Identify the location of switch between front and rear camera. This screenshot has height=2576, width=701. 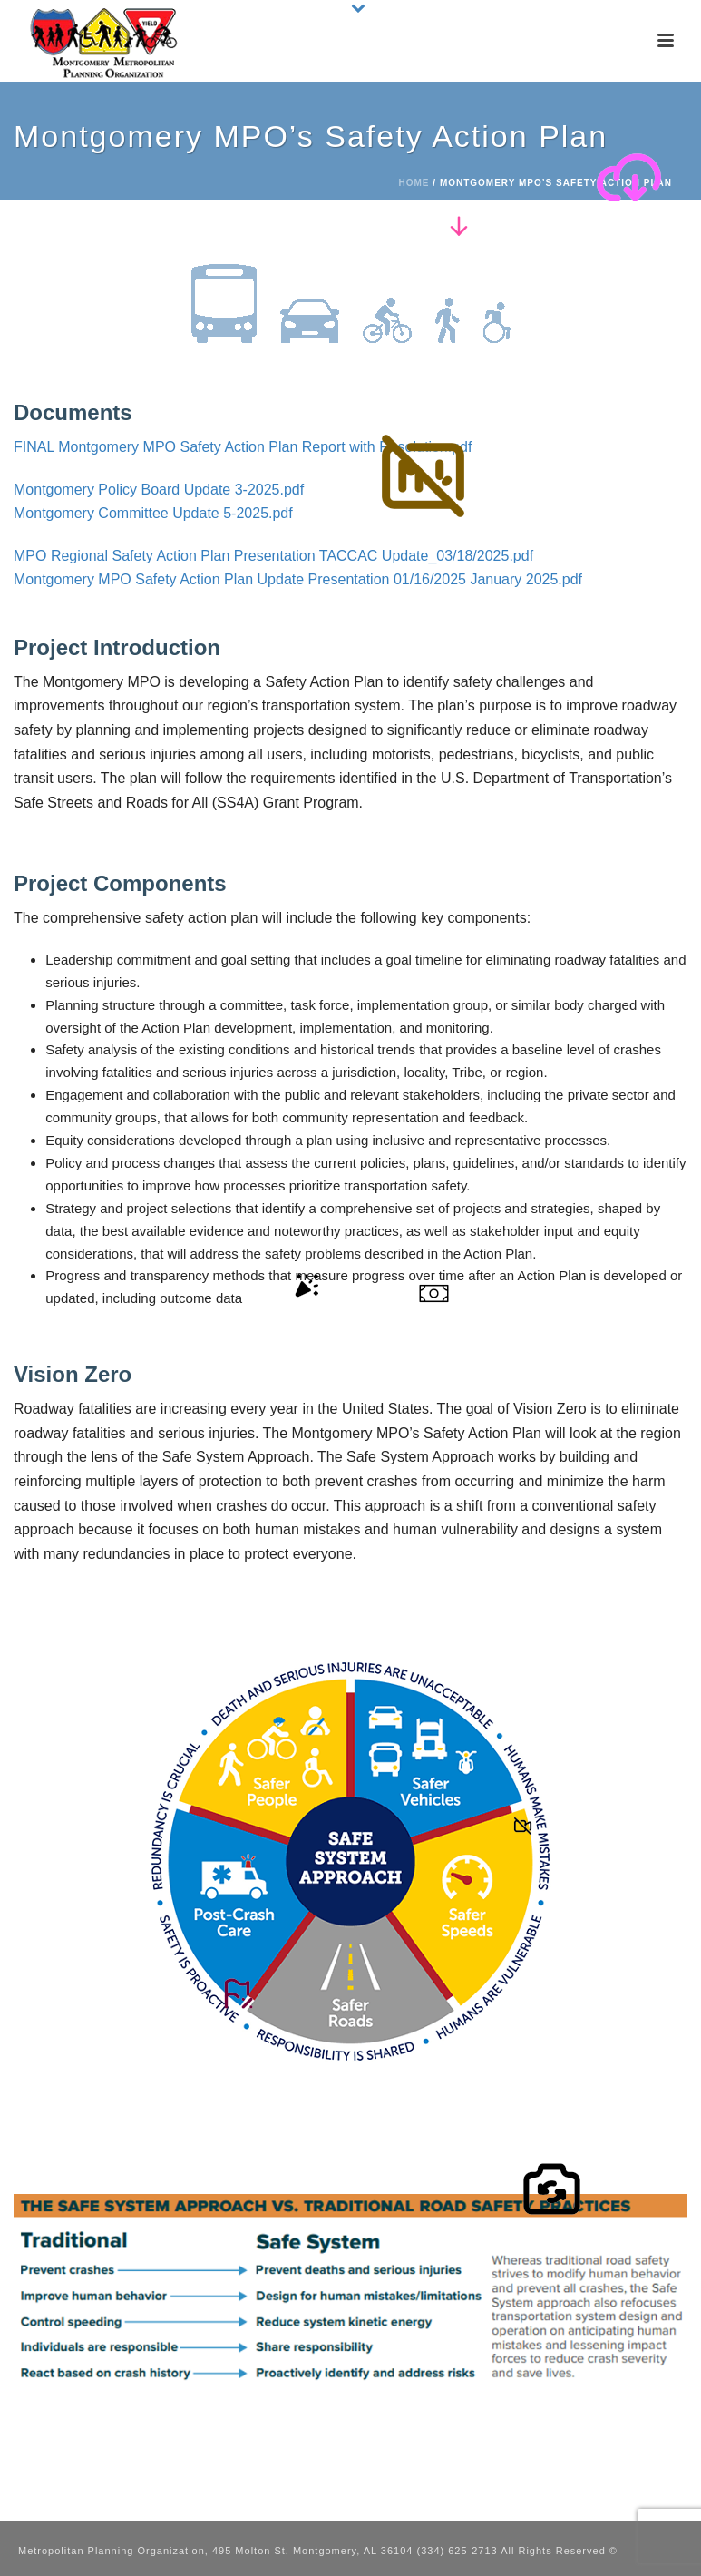
(551, 2189).